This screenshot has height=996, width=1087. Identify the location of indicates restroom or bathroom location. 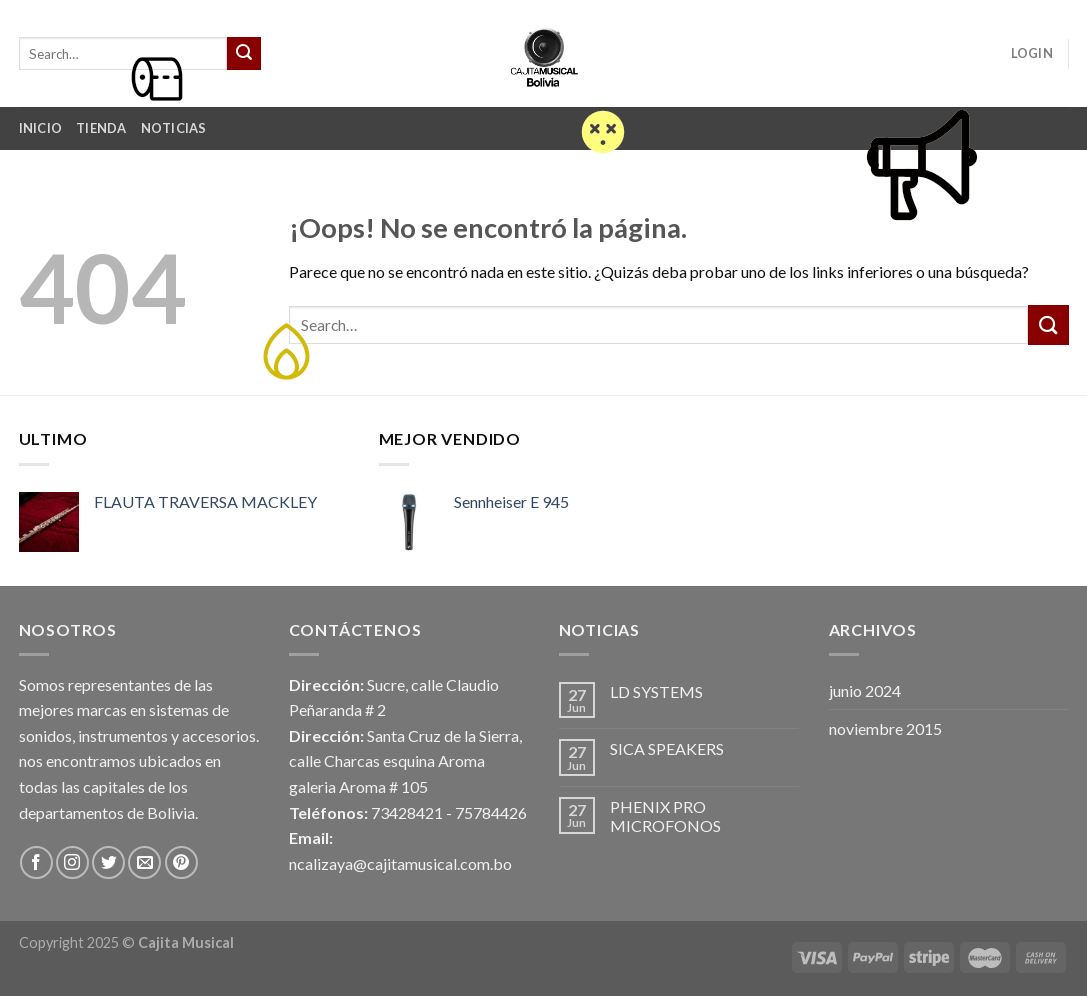
(157, 79).